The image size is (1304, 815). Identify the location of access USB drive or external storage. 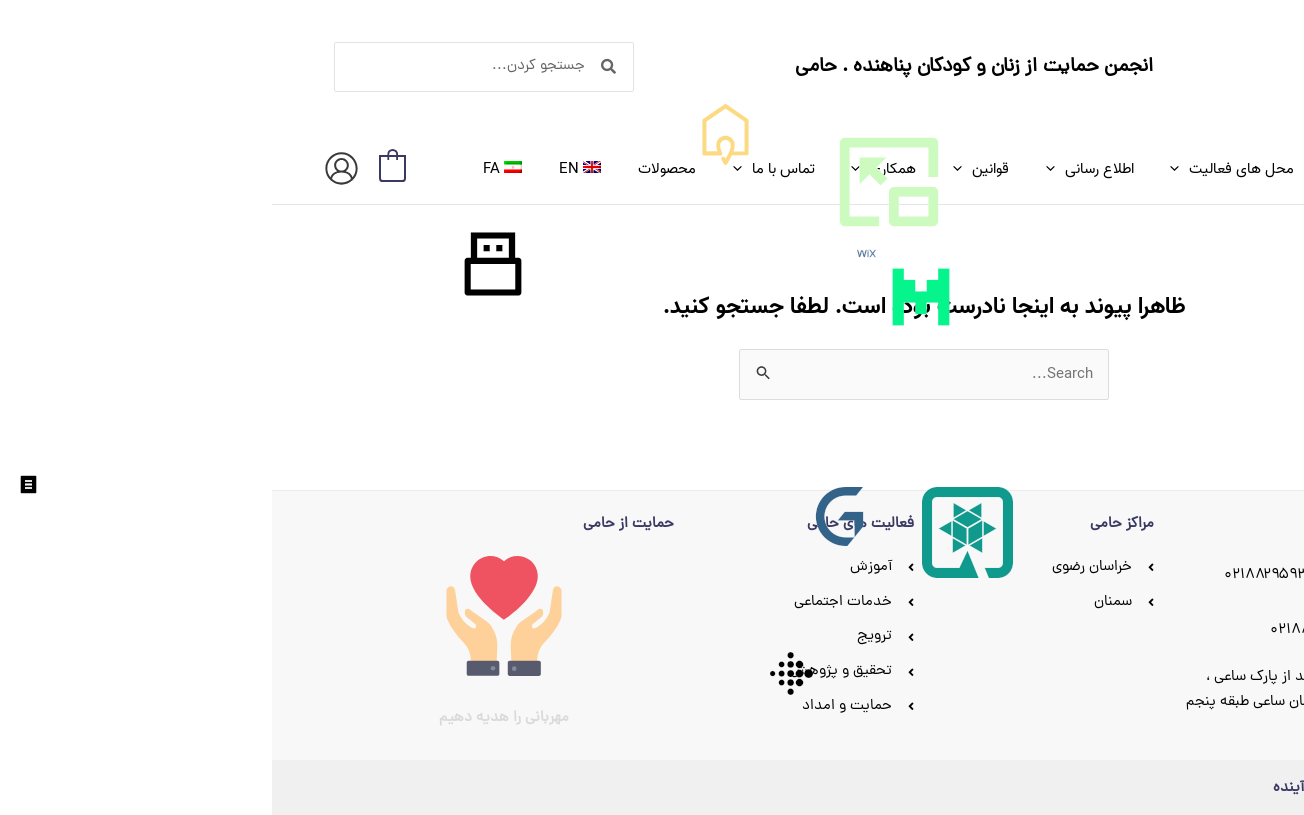
(493, 264).